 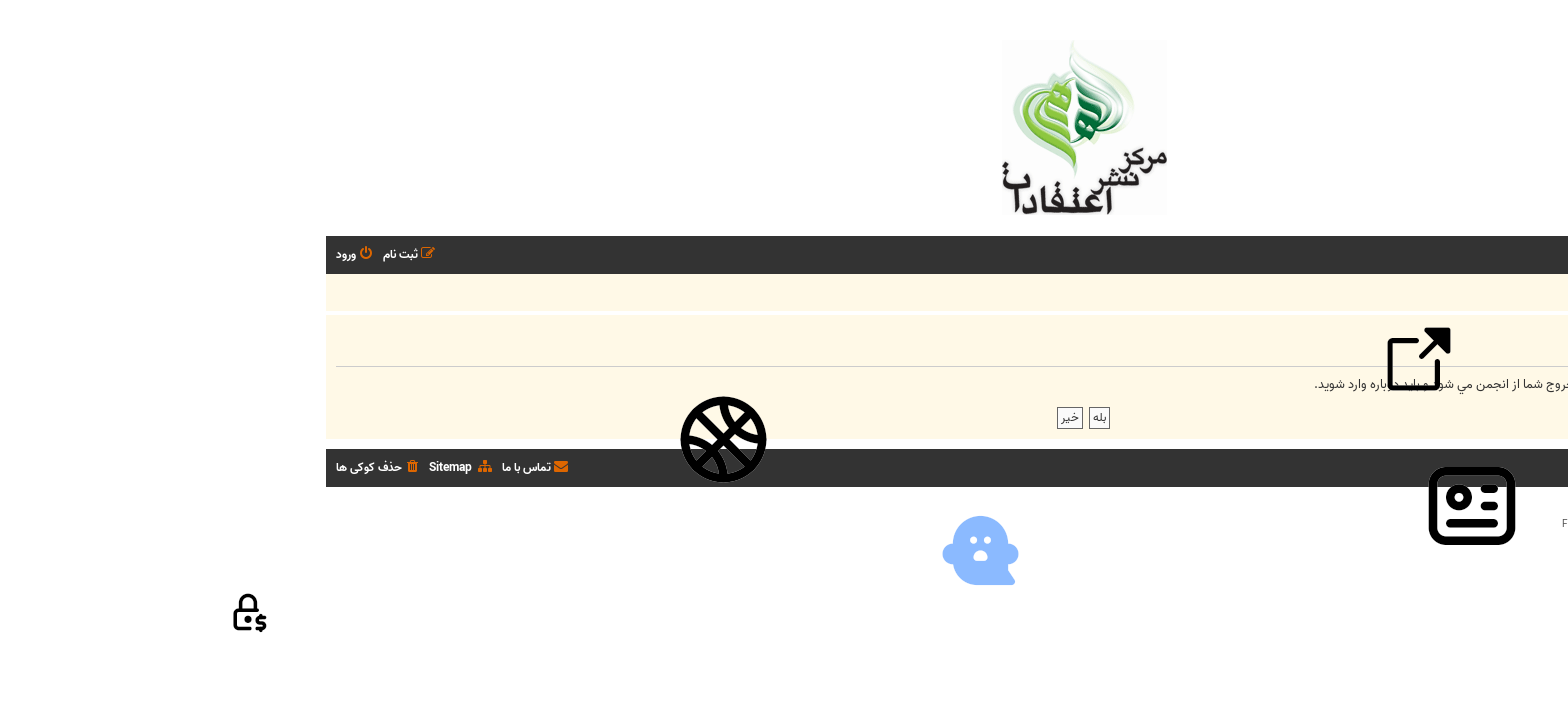 What do you see at coordinates (248, 612) in the screenshot?
I see `indicates content requires payment to access` at bounding box center [248, 612].